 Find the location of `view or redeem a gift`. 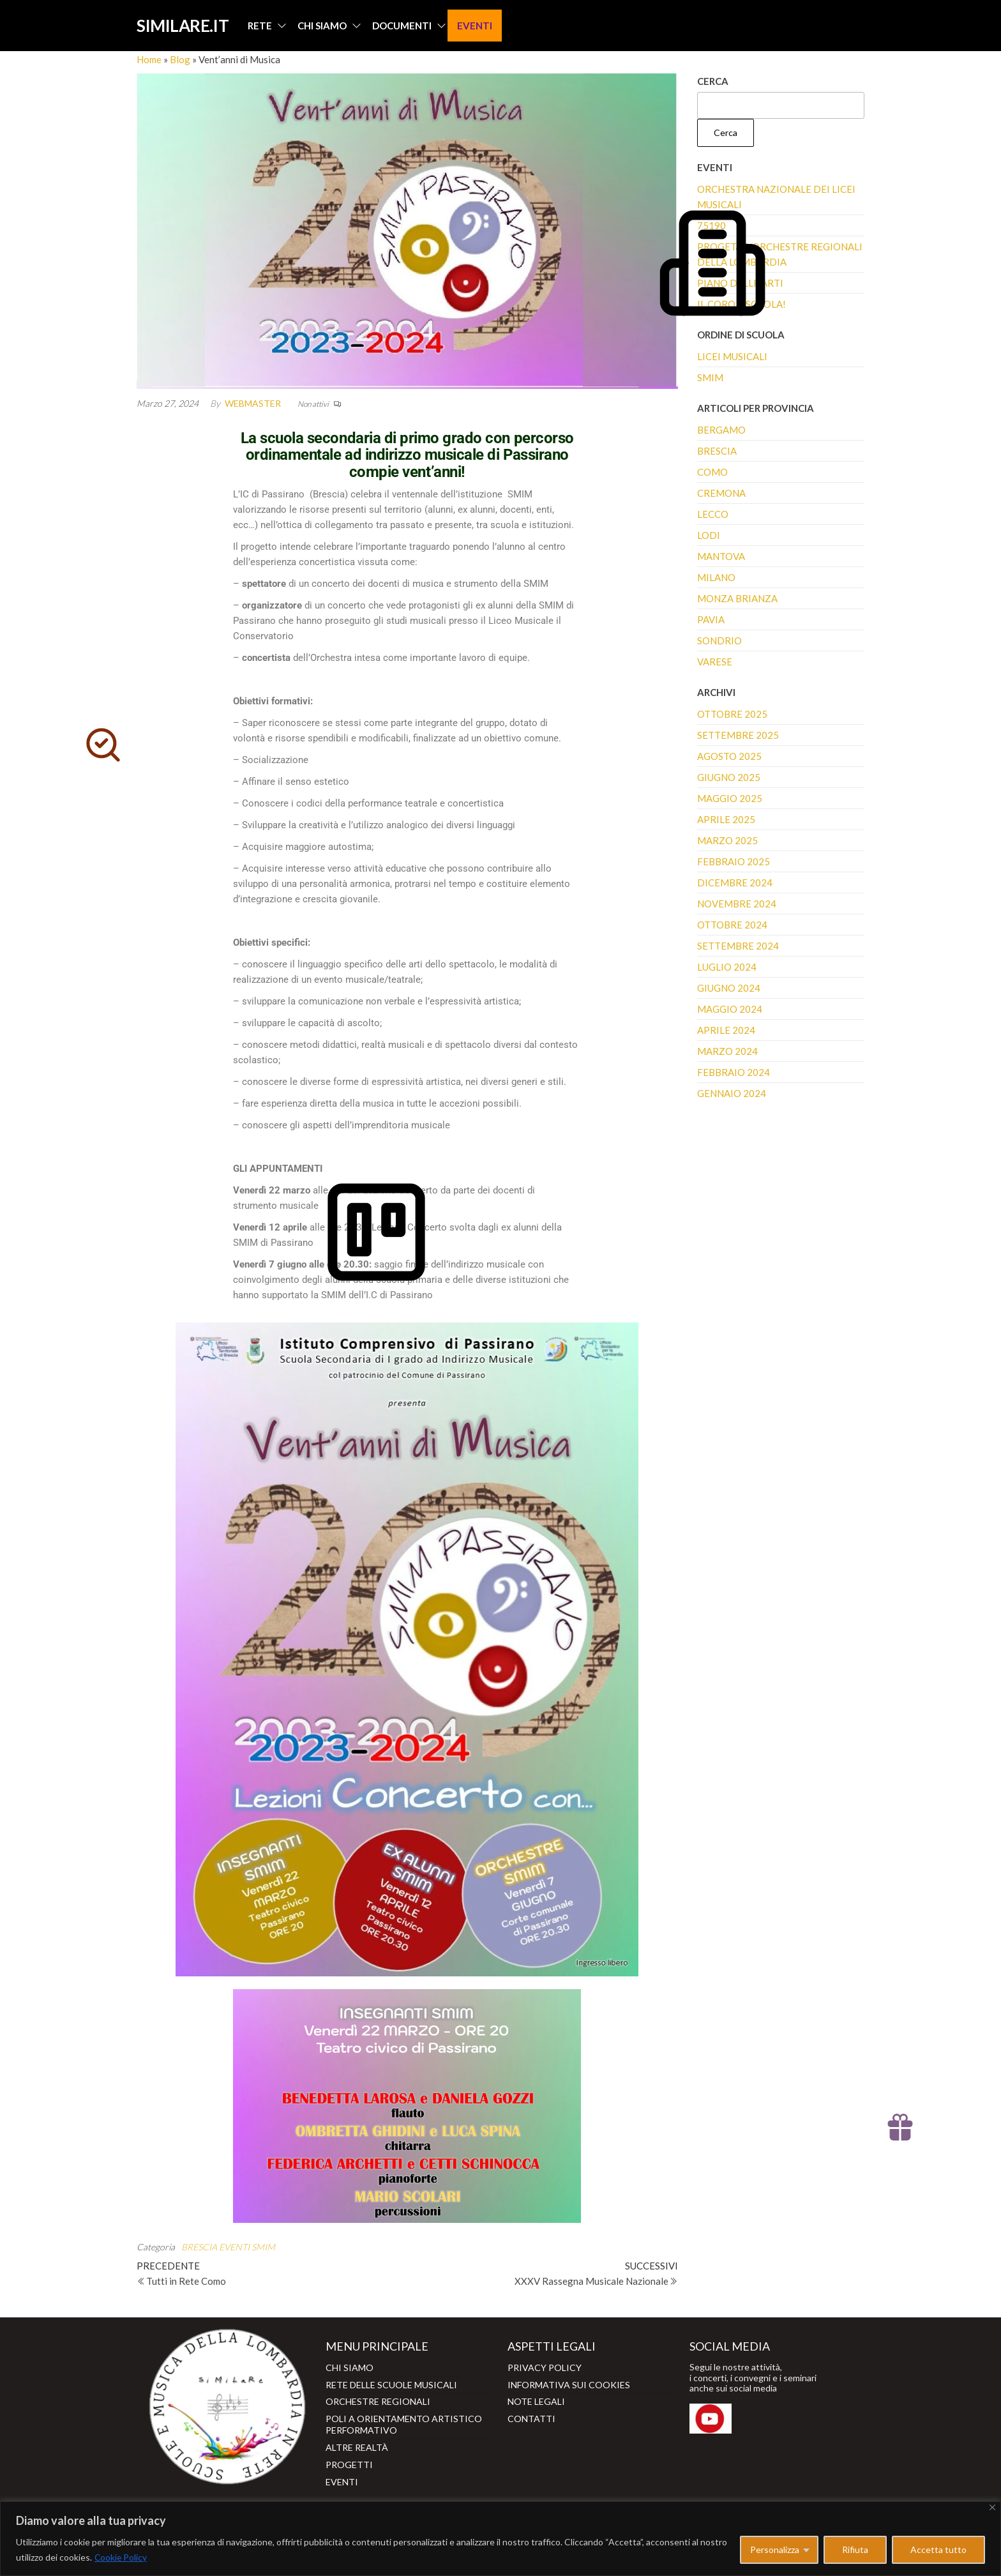

view or redeem a gift is located at coordinates (900, 2127).